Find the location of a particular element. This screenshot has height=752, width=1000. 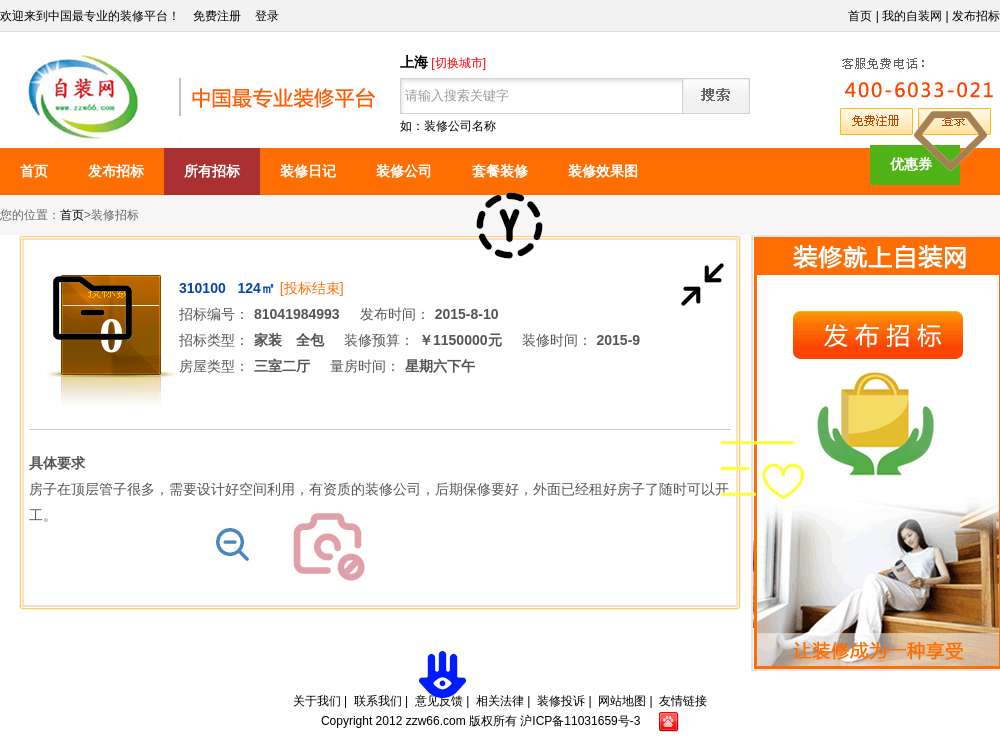

hamsa hand symbol for protection or spirituality is located at coordinates (442, 674).